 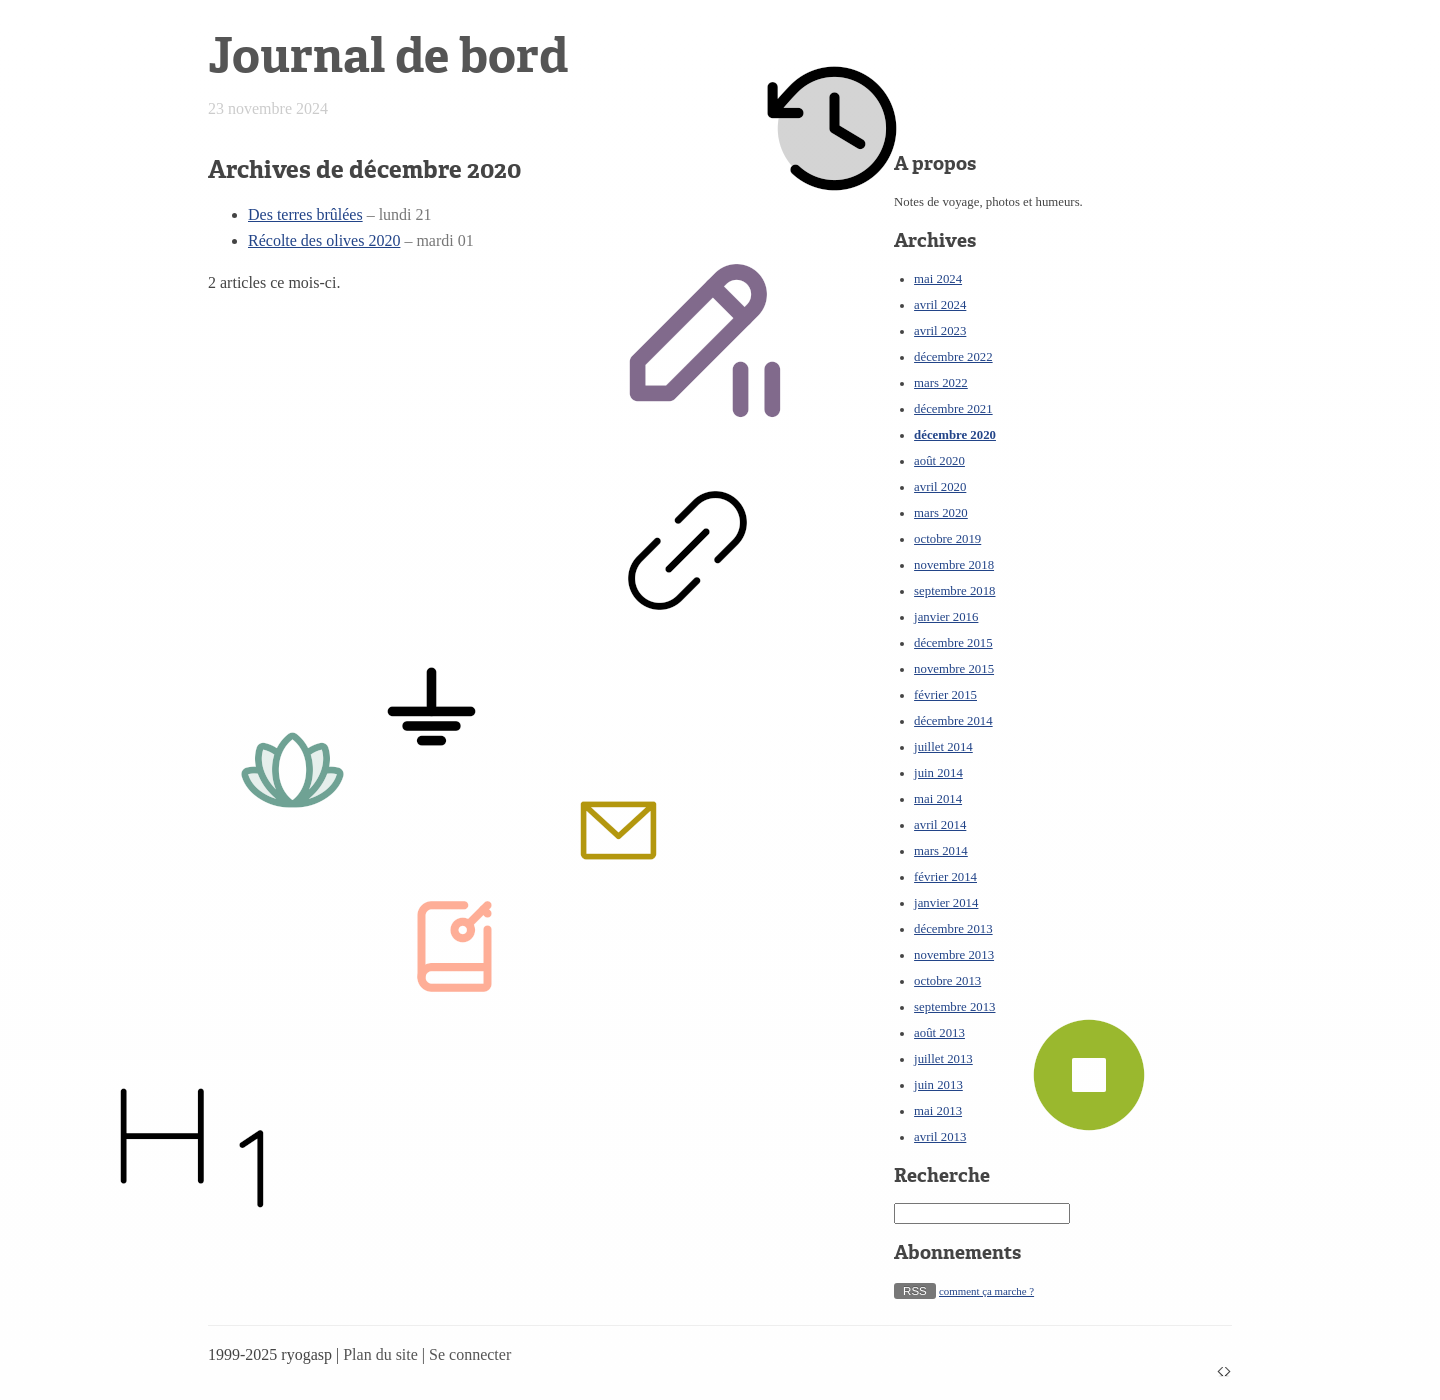 What do you see at coordinates (189, 1145) in the screenshot?
I see `format text as heading level 1` at bounding box center [189, 1145].